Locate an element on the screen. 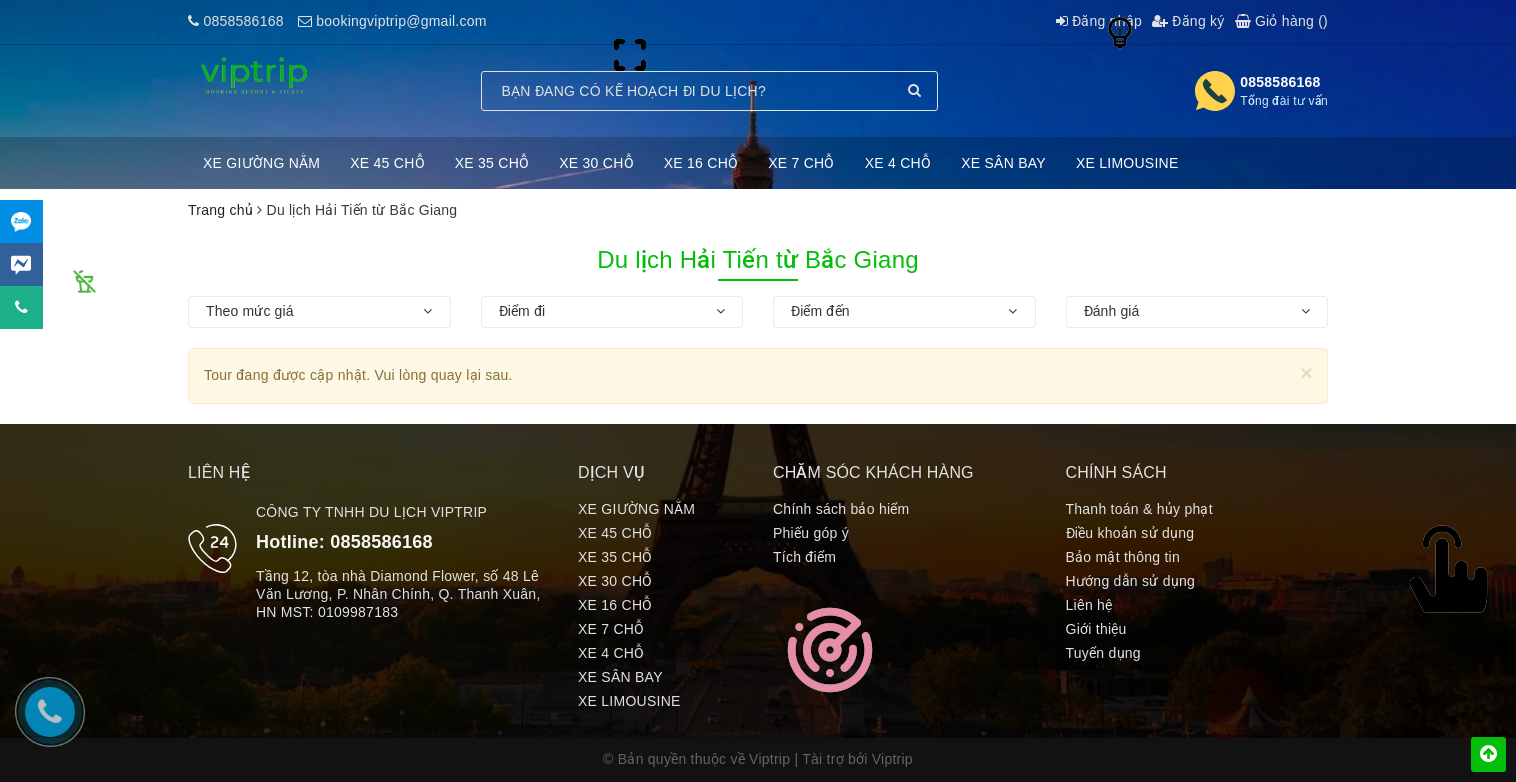 Image resolution: width=1516 pixels, height=782 pixels. tap to interact with an element is located at coordinates (1448, 570).